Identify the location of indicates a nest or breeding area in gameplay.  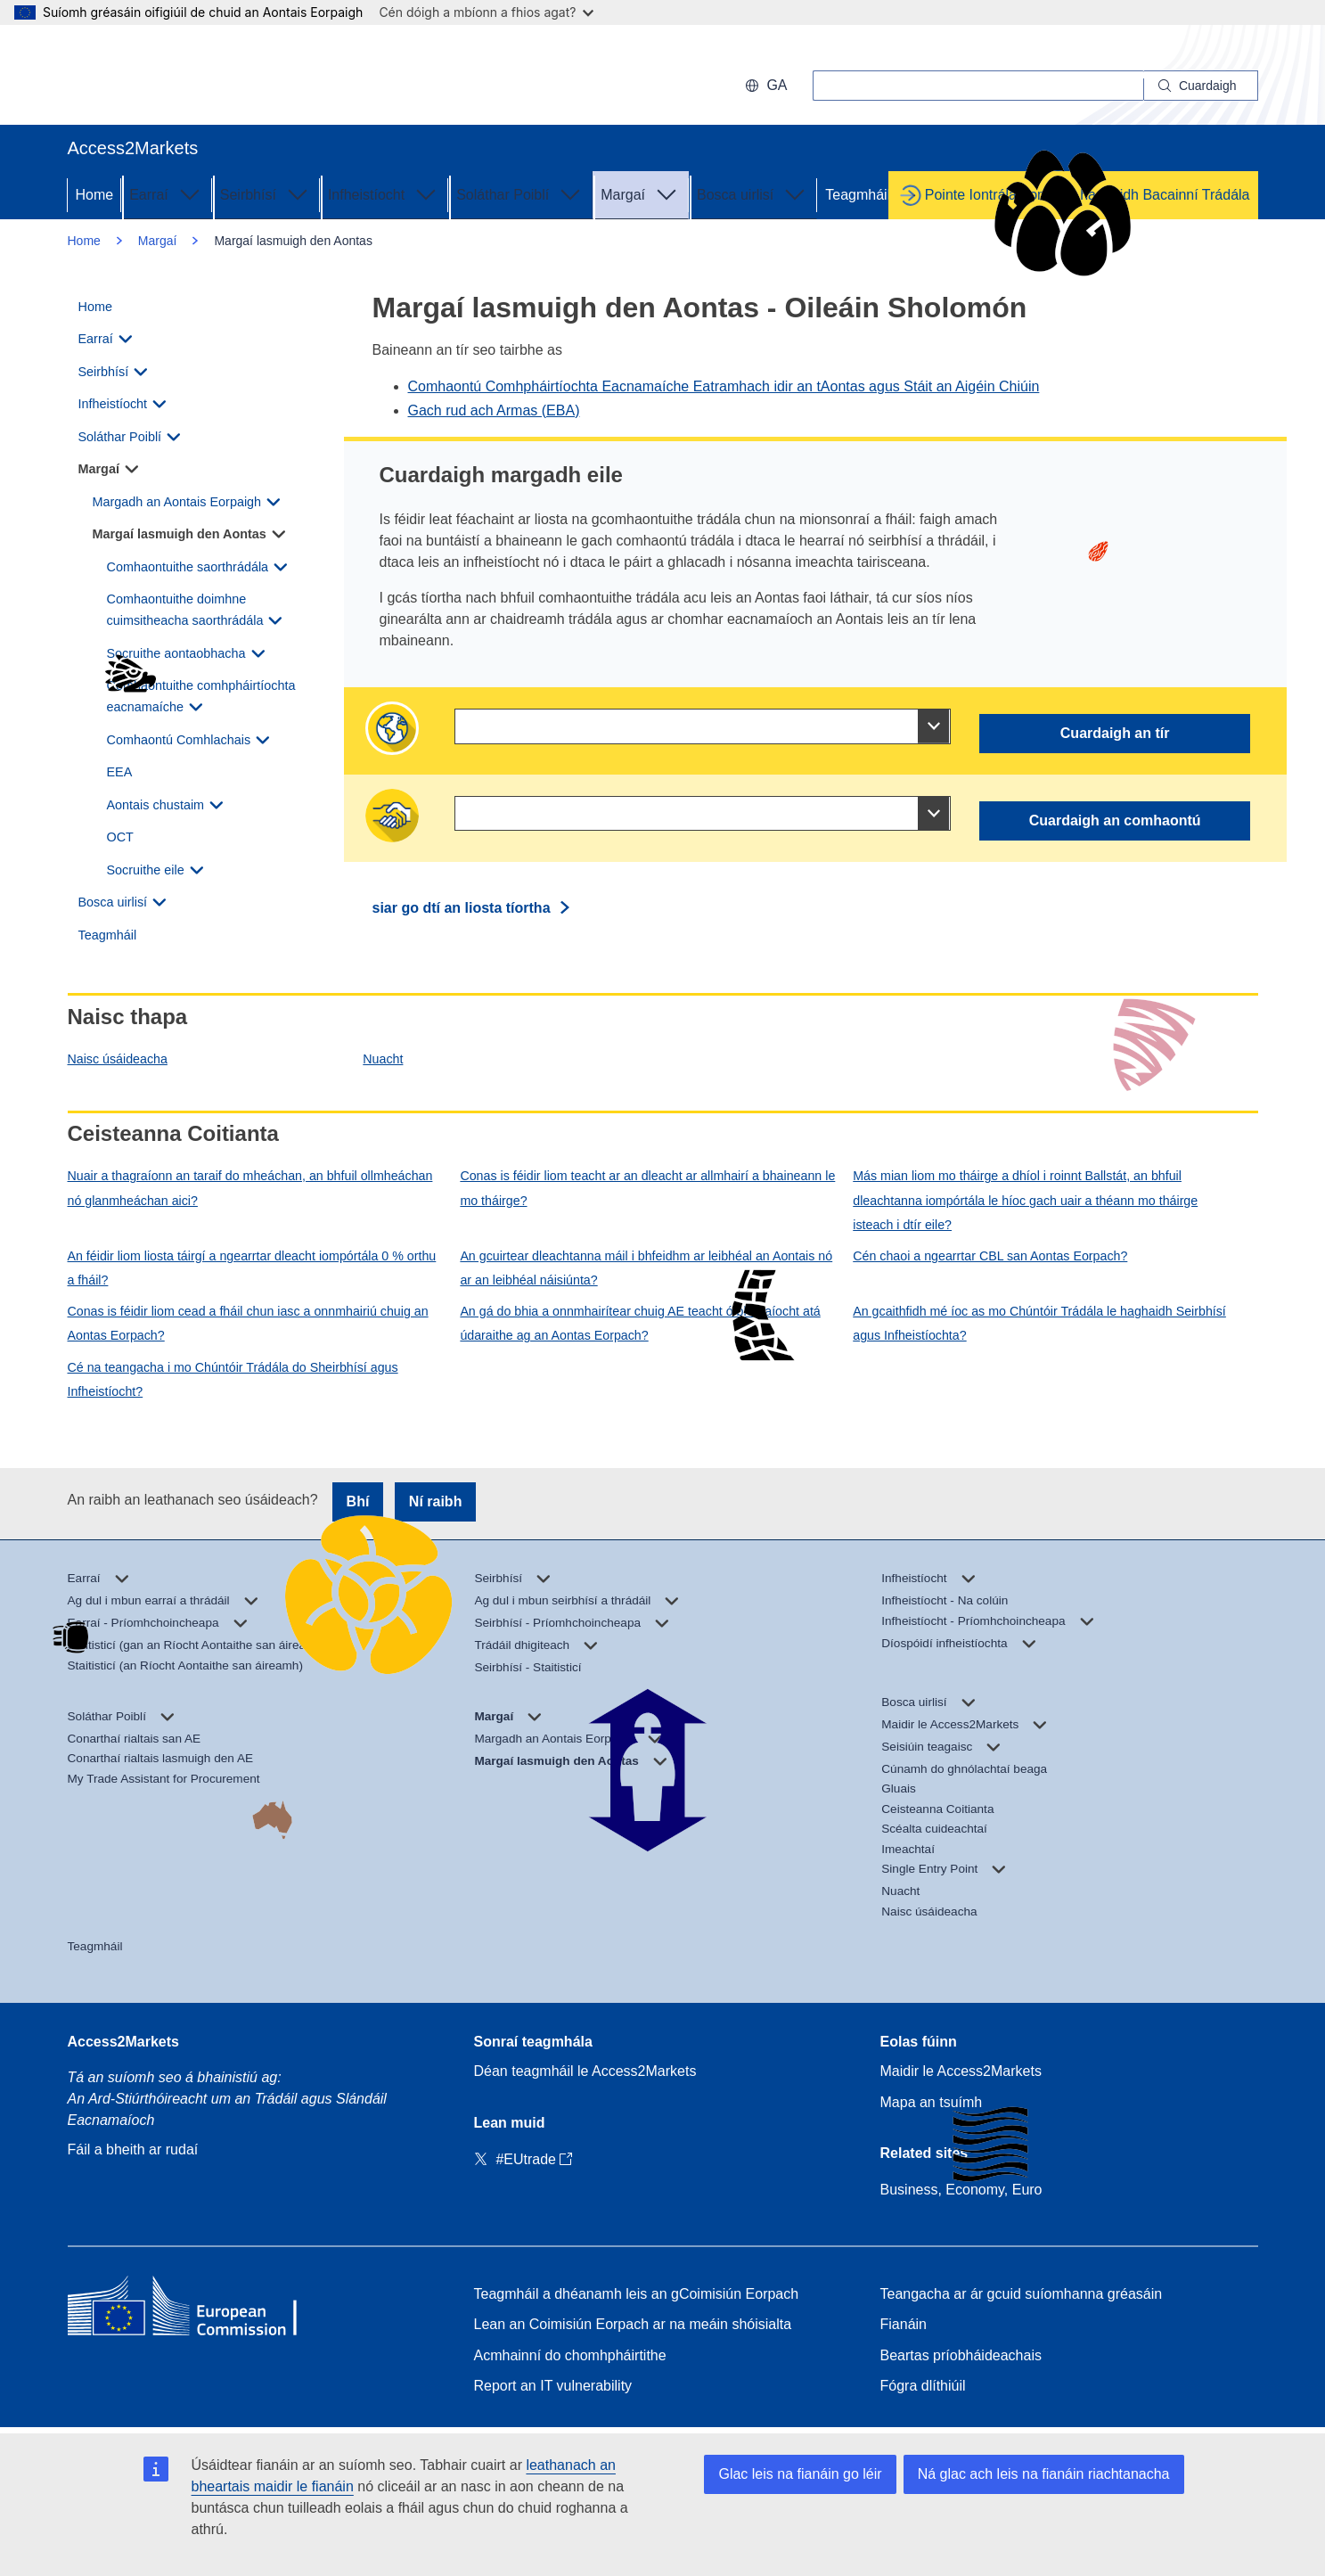
(1062, 213).